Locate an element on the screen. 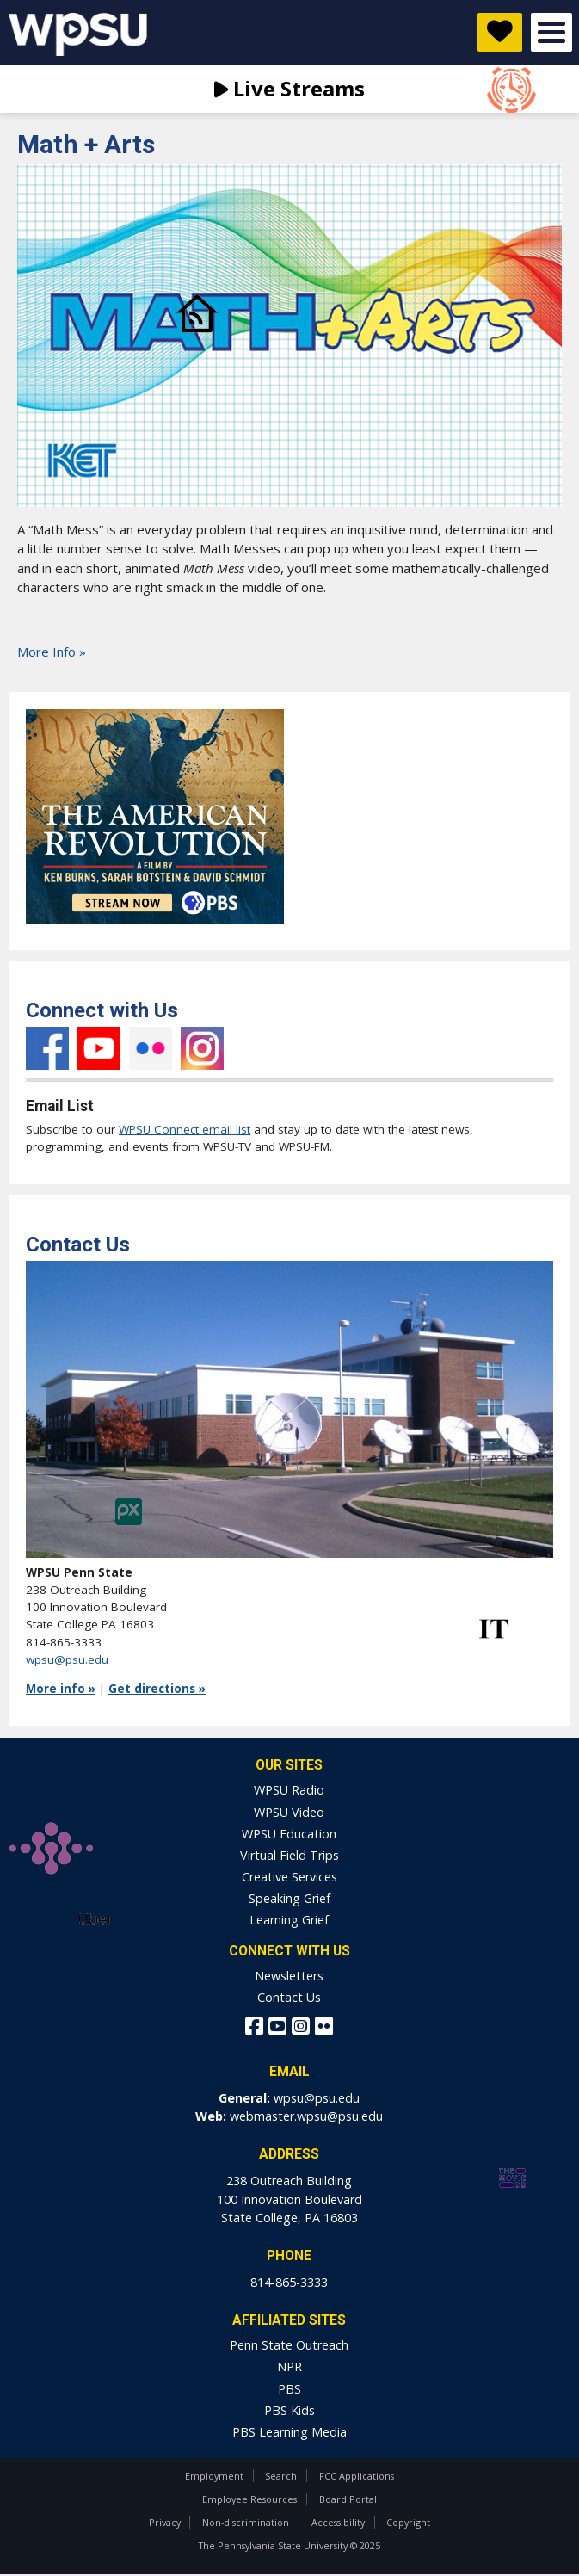 This screenshot has width=579, height=2576. open the Uber app is located at coordinates (95, 1919).